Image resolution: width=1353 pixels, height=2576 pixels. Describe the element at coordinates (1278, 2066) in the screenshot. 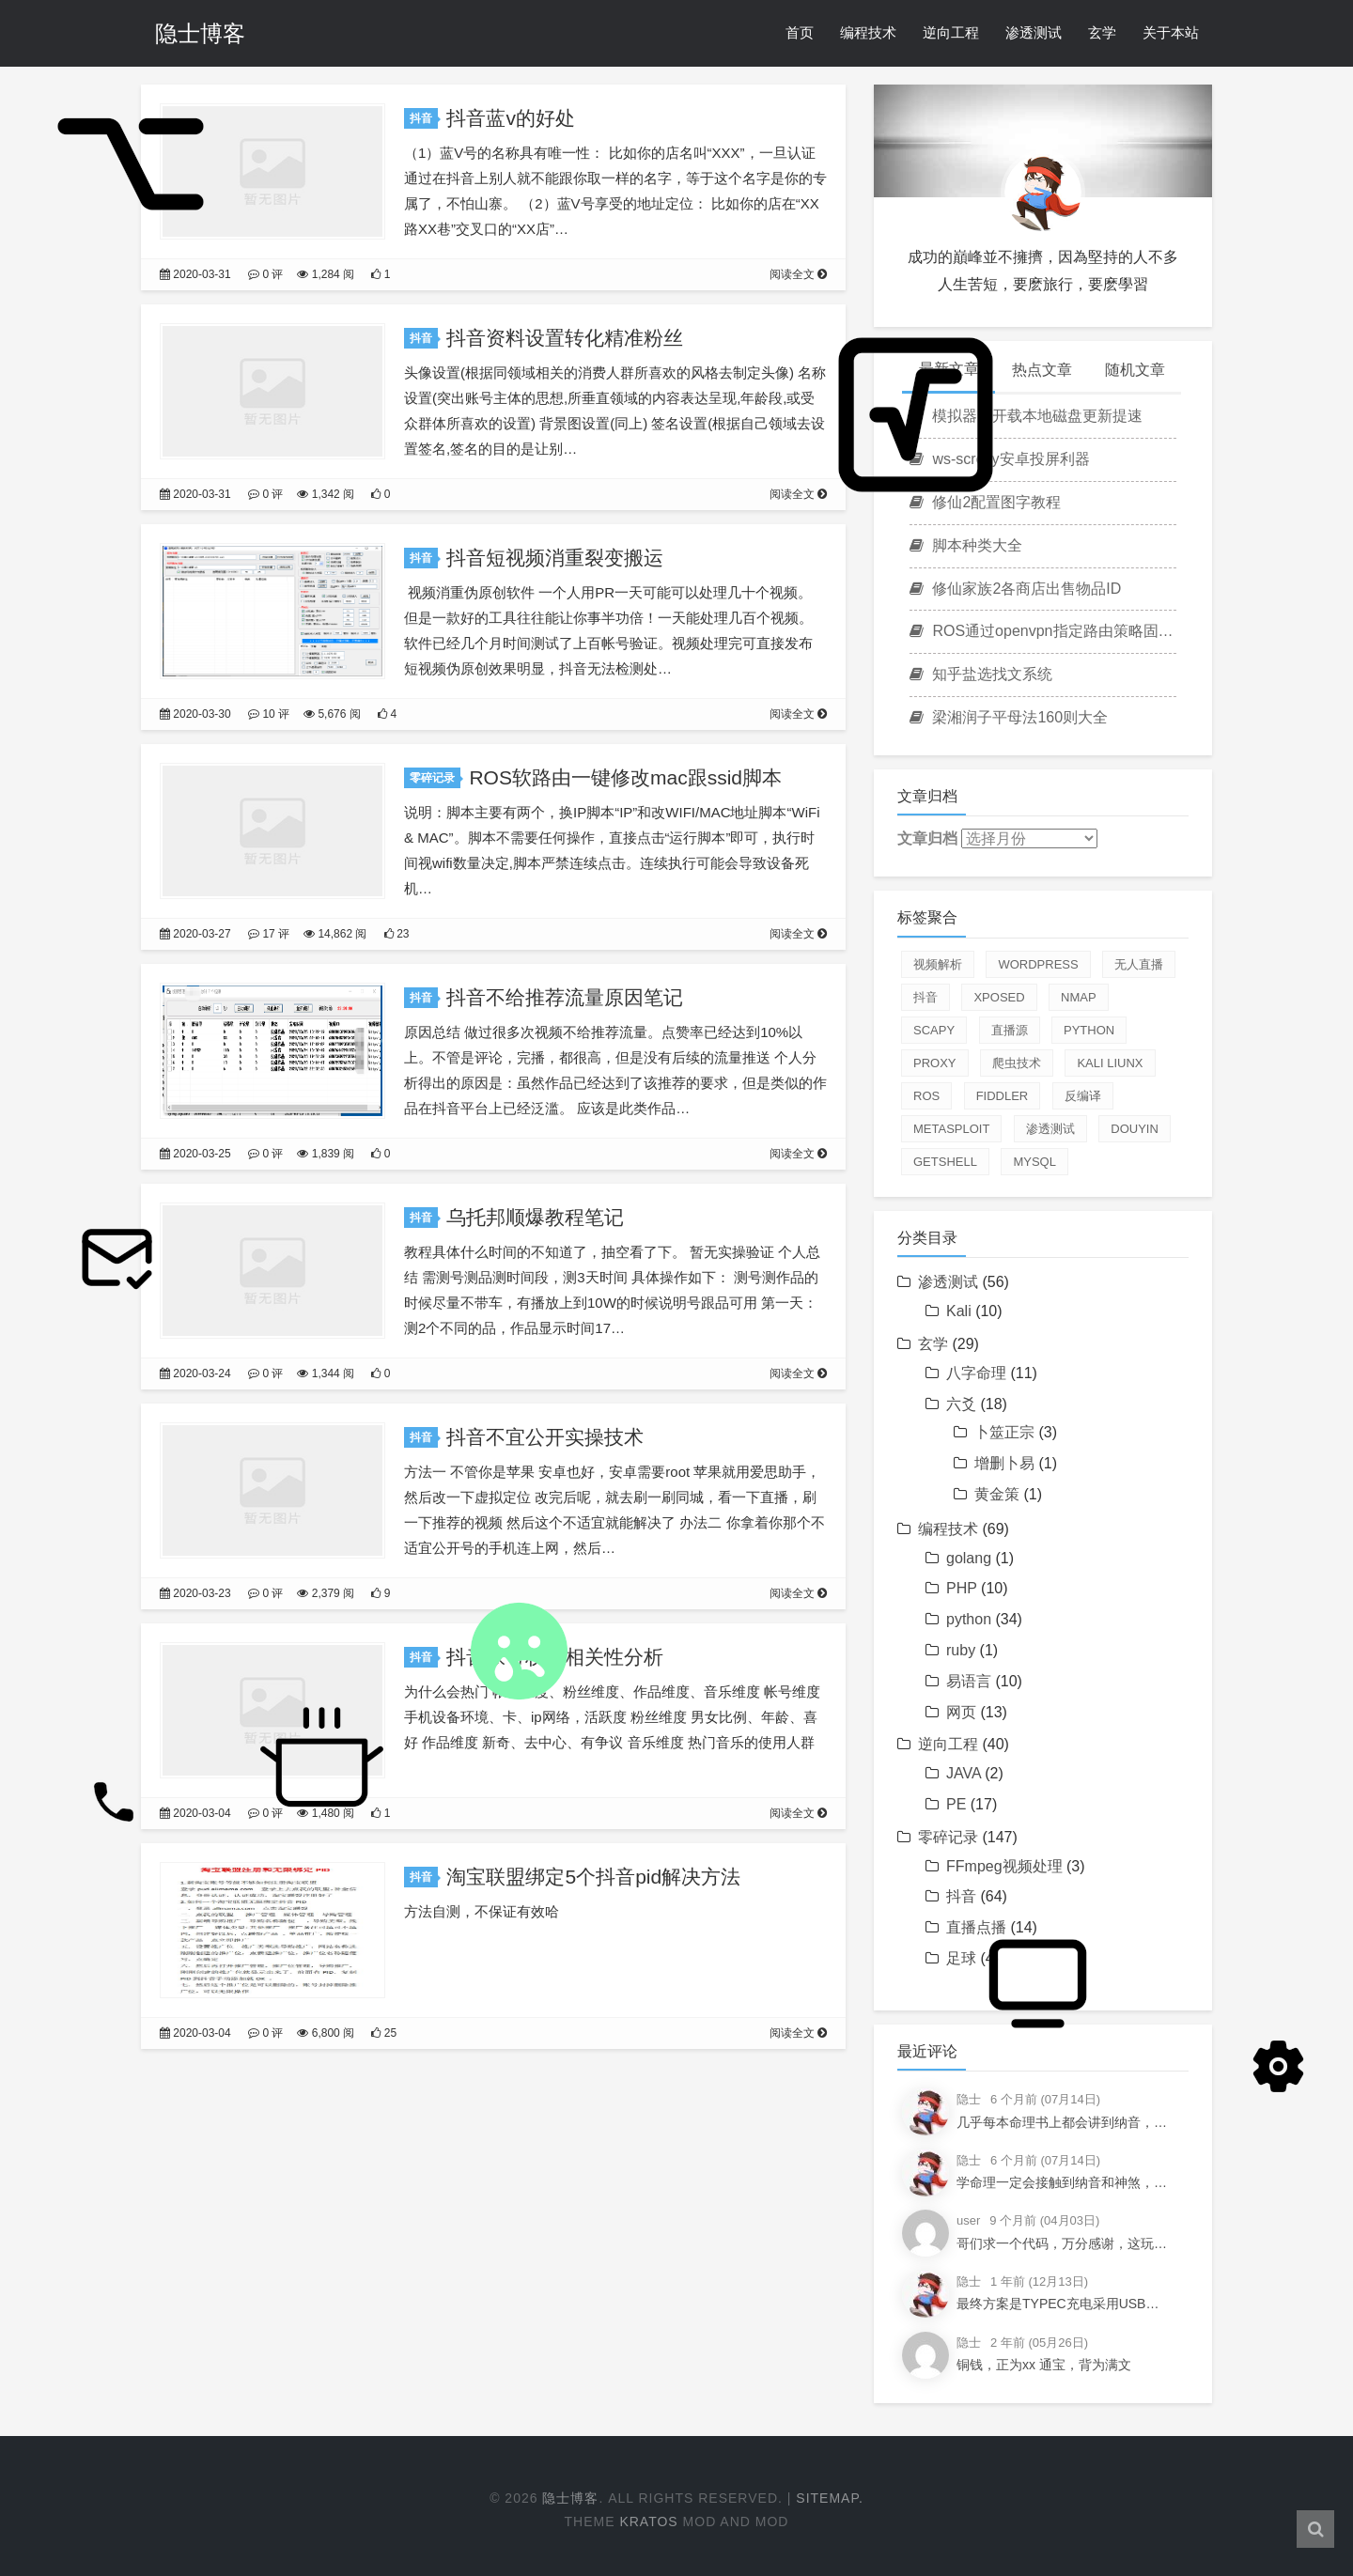

I see `open settings menu` at that location.